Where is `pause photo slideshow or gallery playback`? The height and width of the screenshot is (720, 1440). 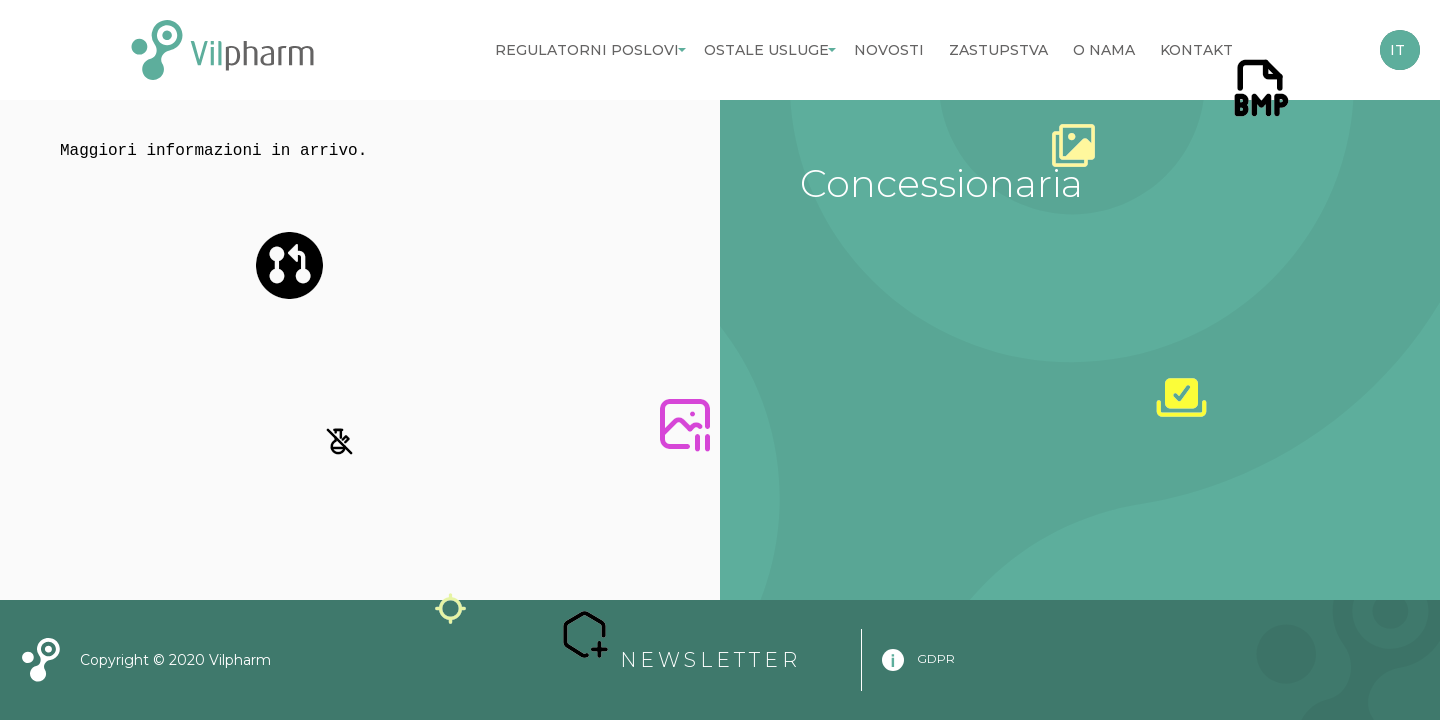 pause photo slideshow or gallery playback is located at coordinates (685, 424).